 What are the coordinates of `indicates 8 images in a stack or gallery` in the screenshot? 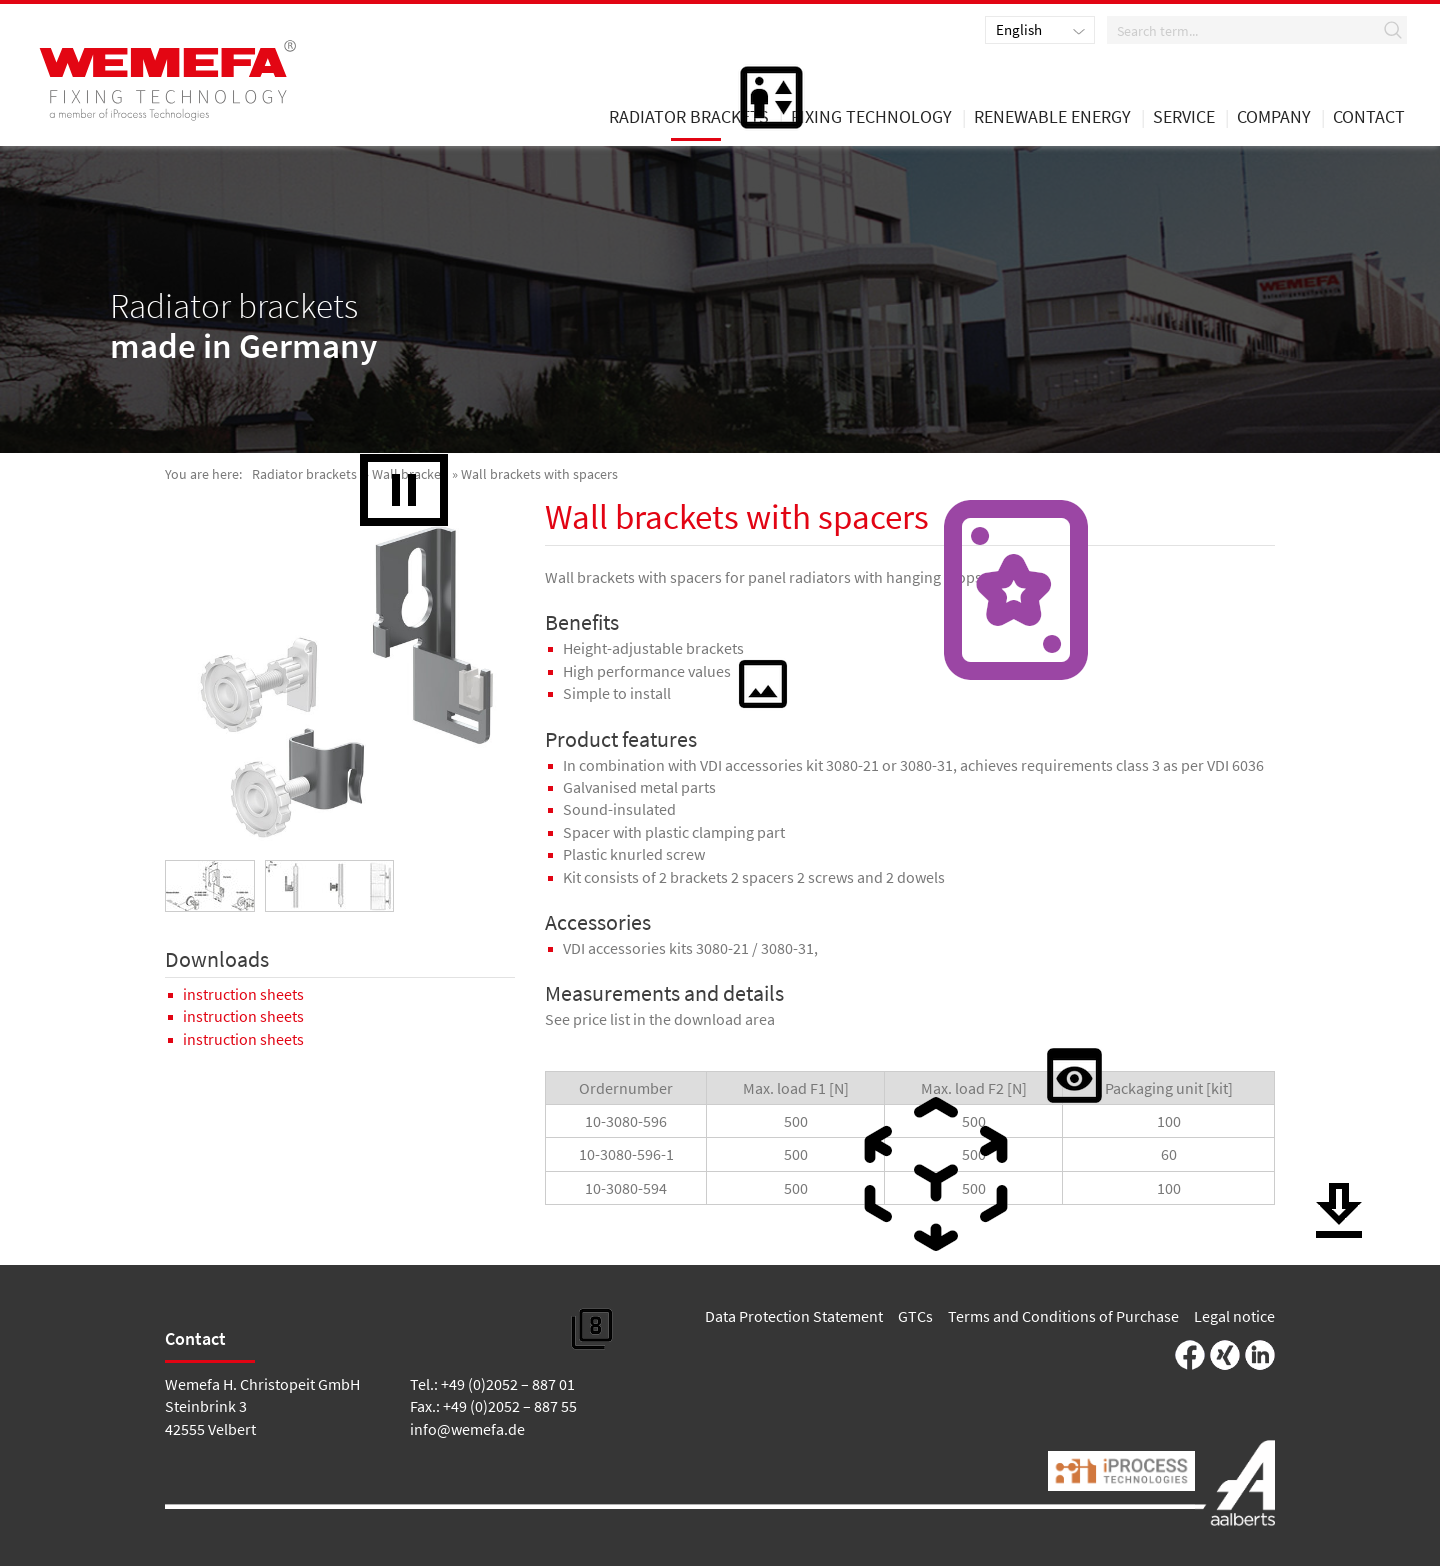 It's located at (592, 1329).